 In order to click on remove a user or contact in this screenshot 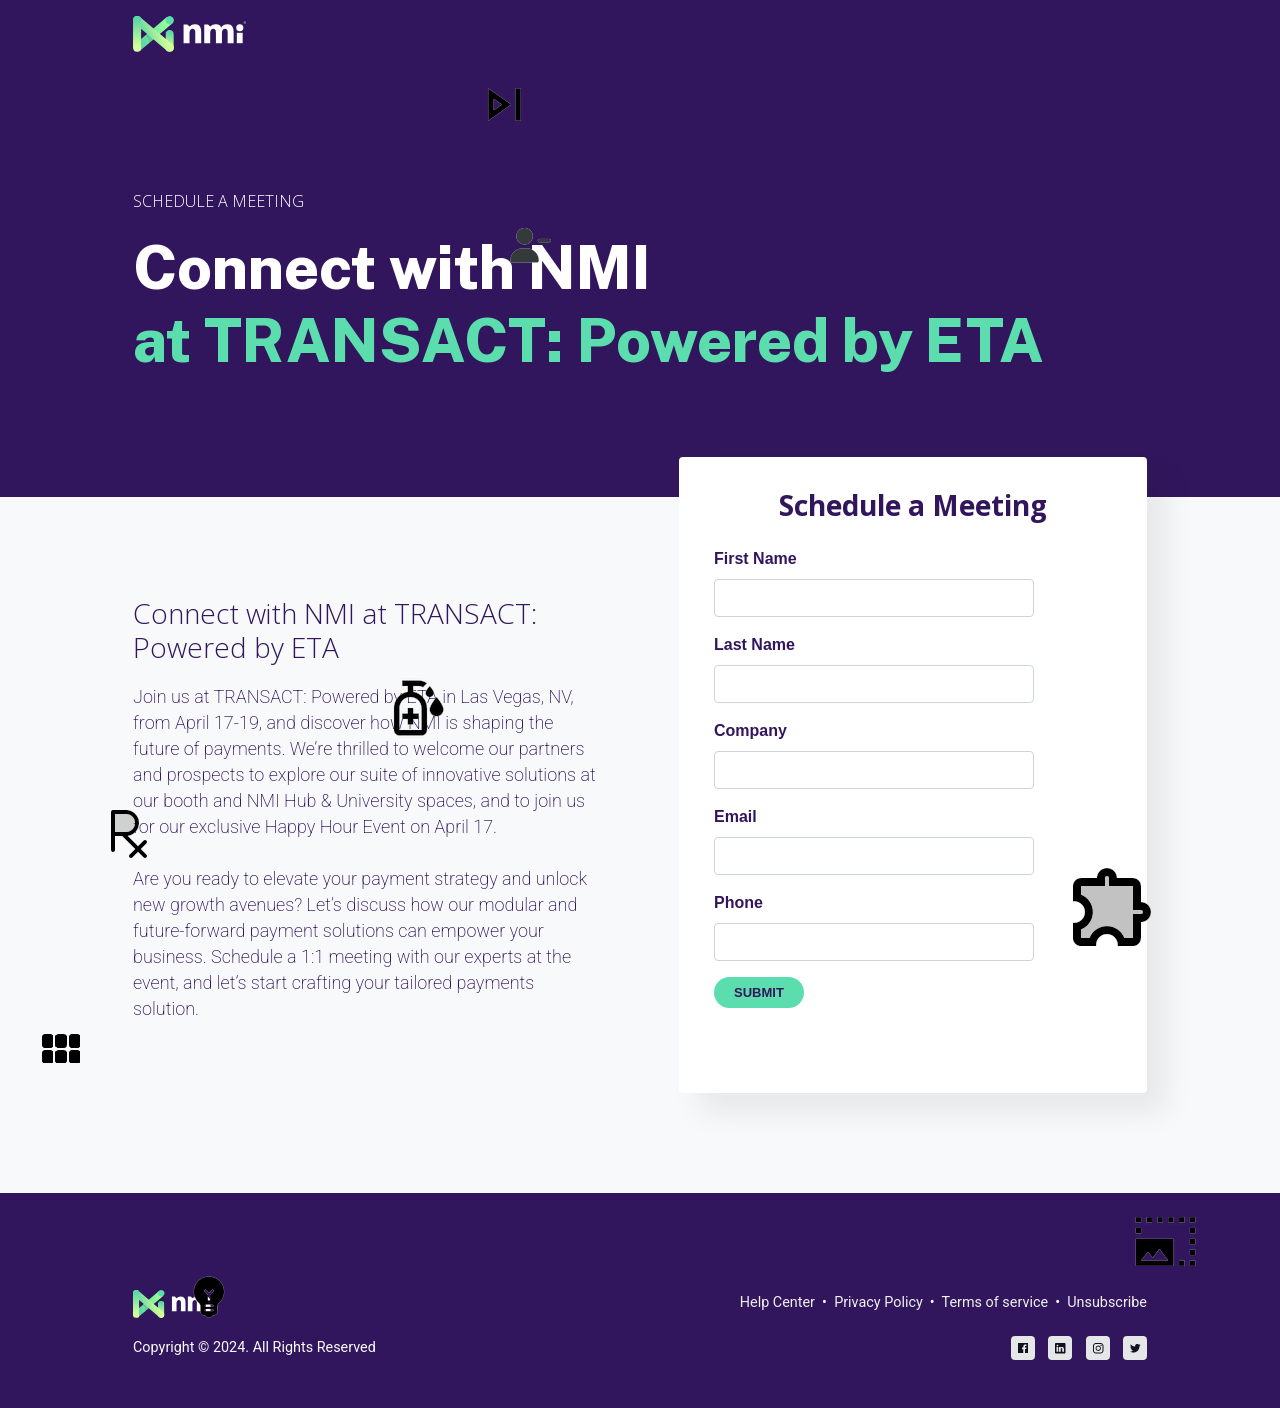, I will do `click(529, 245)`.